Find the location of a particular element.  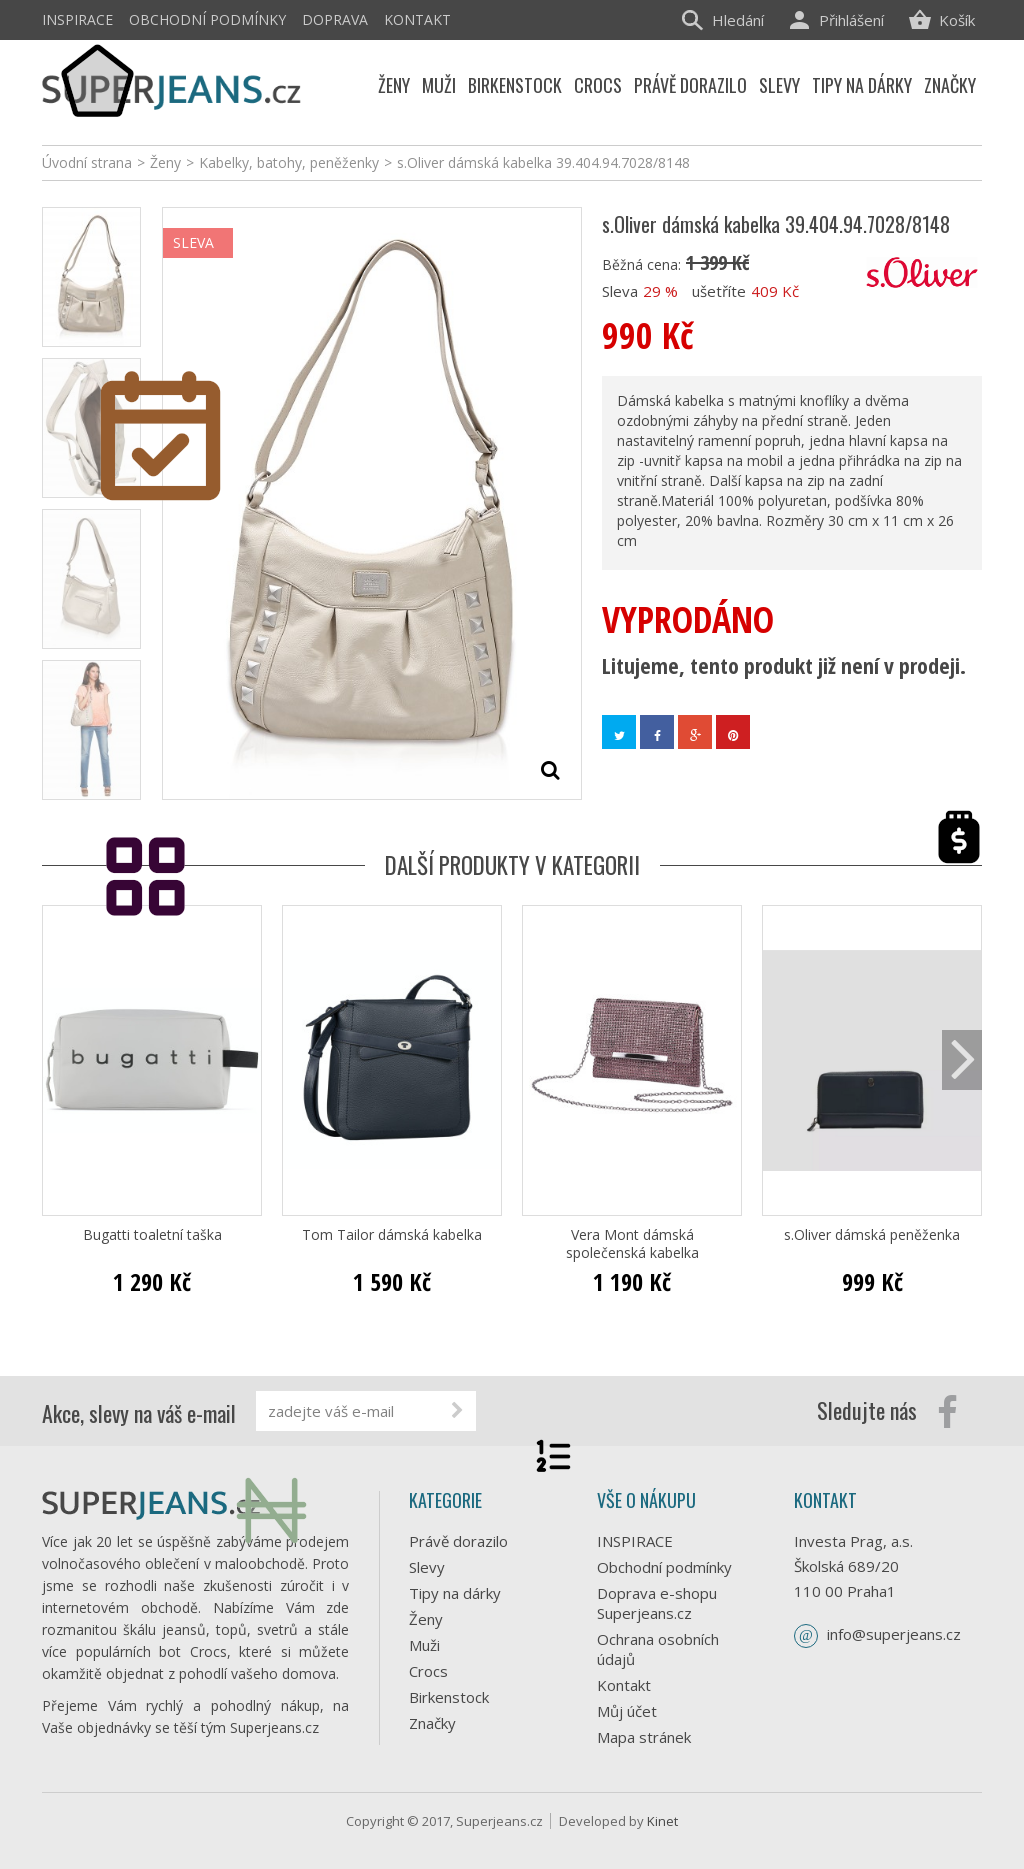

open app grid or launcher is located at coordinates (145, 876).